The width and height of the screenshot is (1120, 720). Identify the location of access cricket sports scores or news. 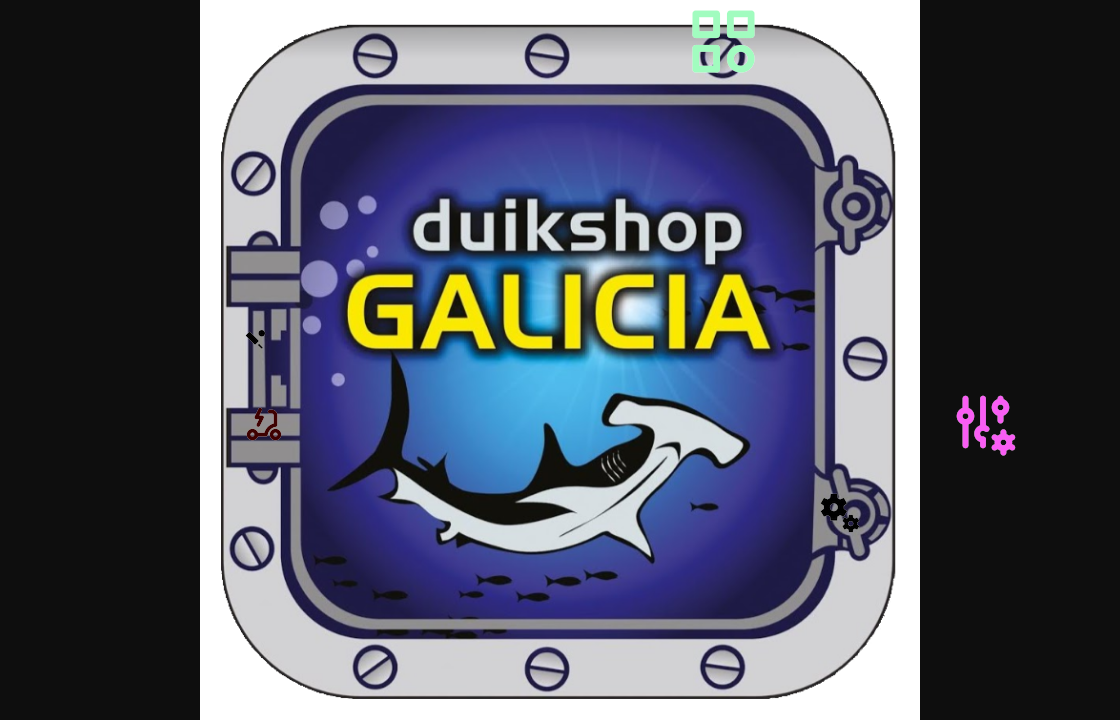
(255, 339).